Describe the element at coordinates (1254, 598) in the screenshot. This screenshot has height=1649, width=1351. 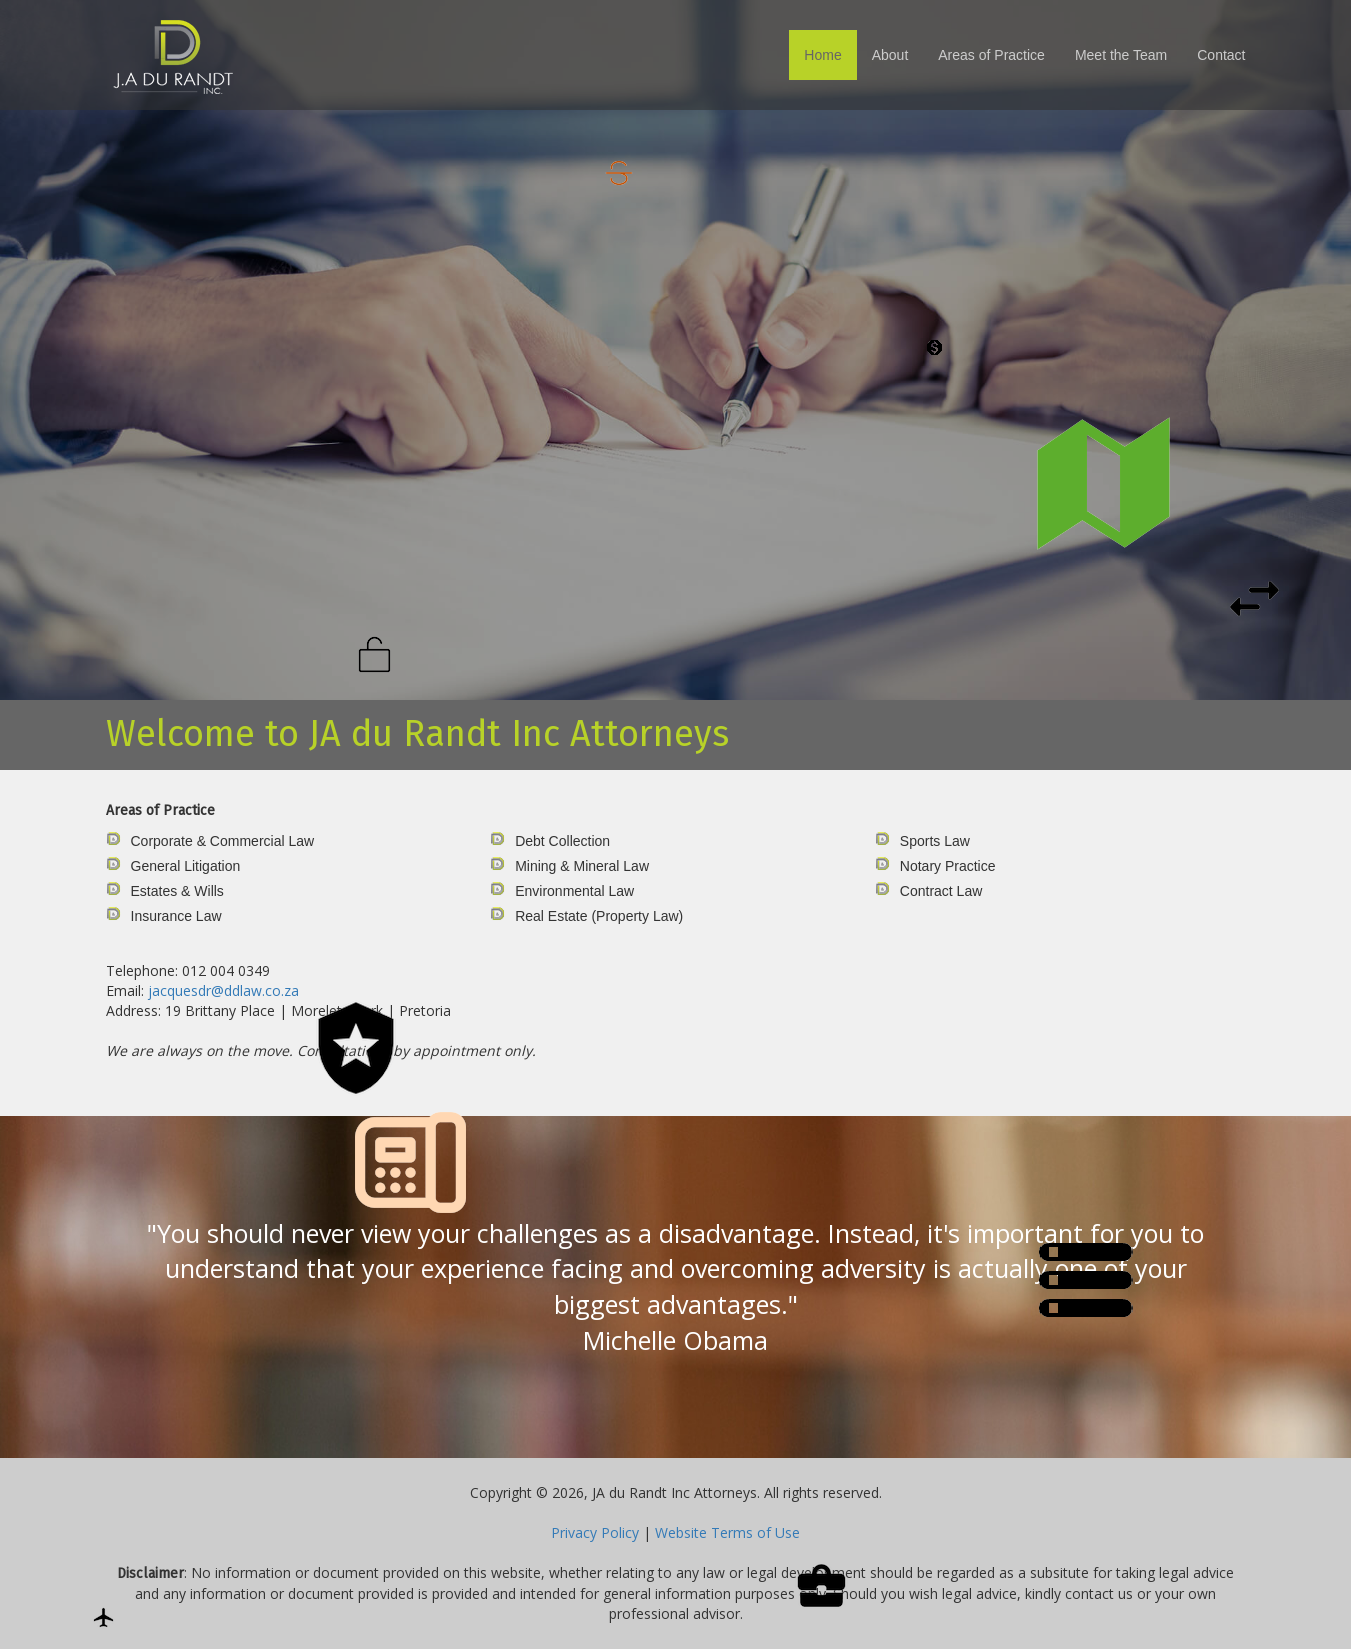
I see `swap or exchange items` at that location.